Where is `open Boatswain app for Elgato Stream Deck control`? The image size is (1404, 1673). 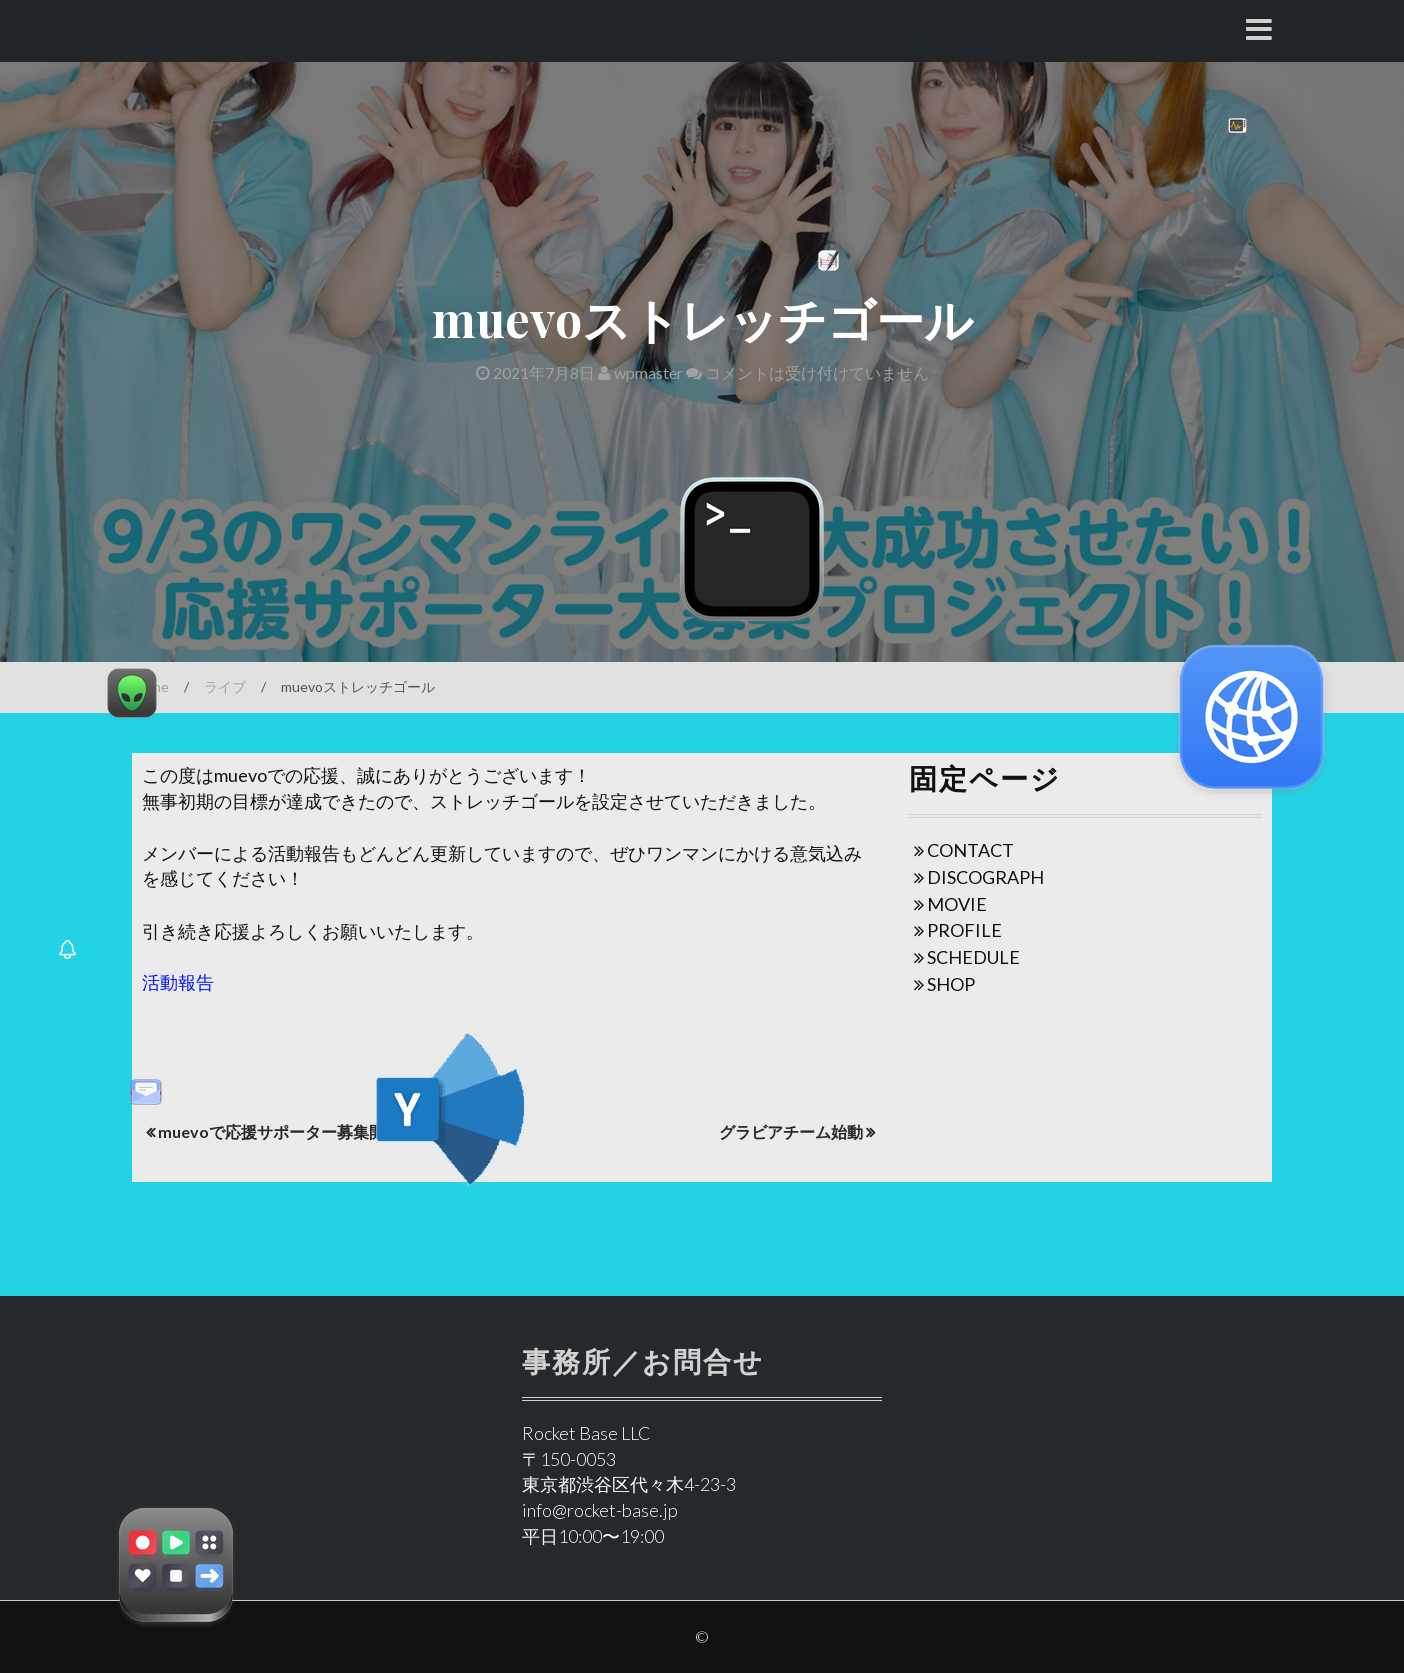 open Boatswain app for Elgato Stream Deck control is located at coordinates (176, 1565).